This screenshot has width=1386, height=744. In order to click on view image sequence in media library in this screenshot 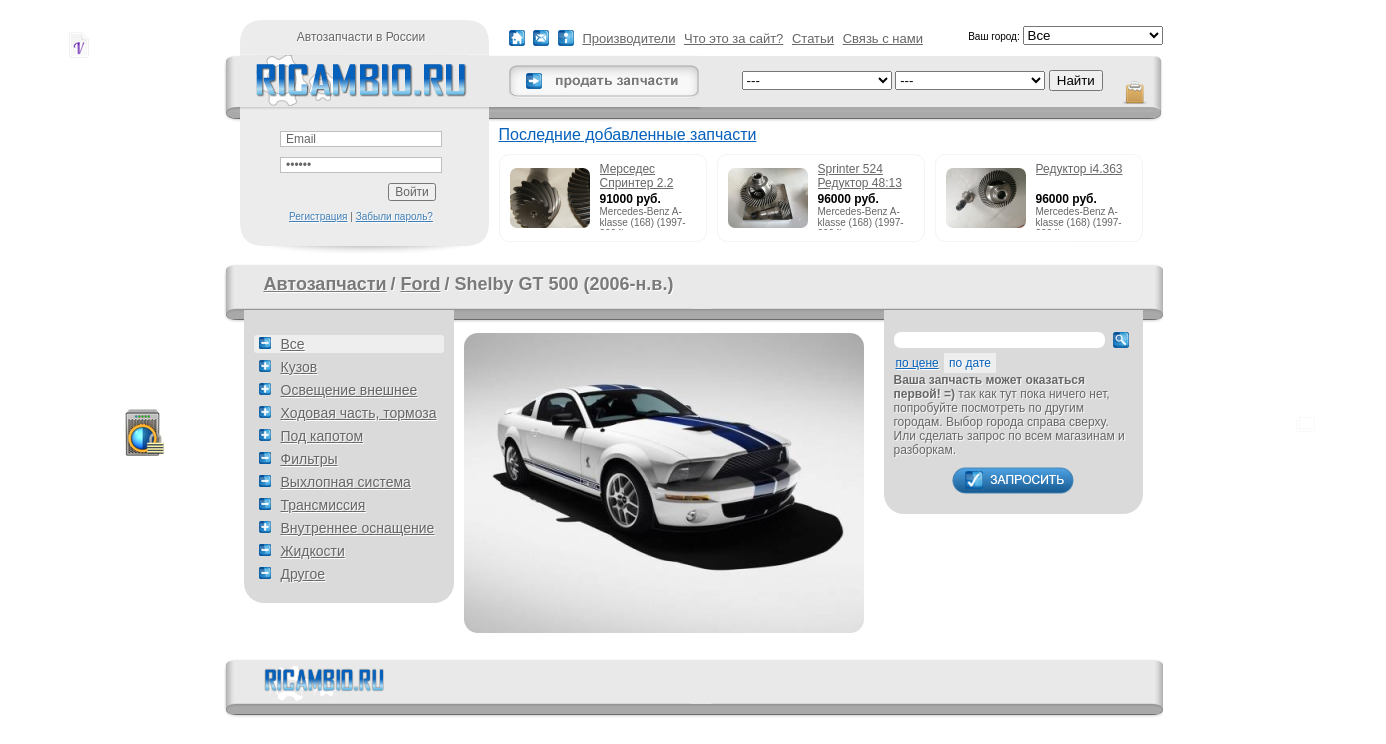, I will do `click(1305, 424)`.